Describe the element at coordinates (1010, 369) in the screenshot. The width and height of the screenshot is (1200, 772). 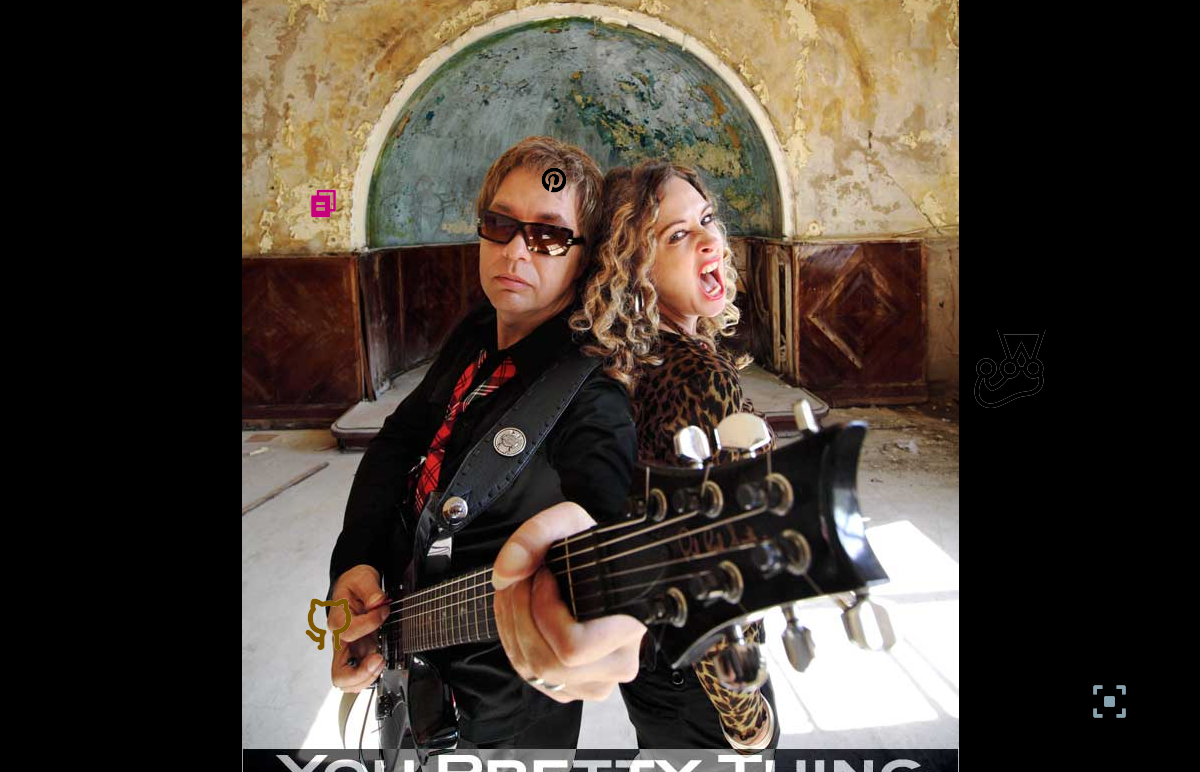
I see `jest testing framework logo` at that location.